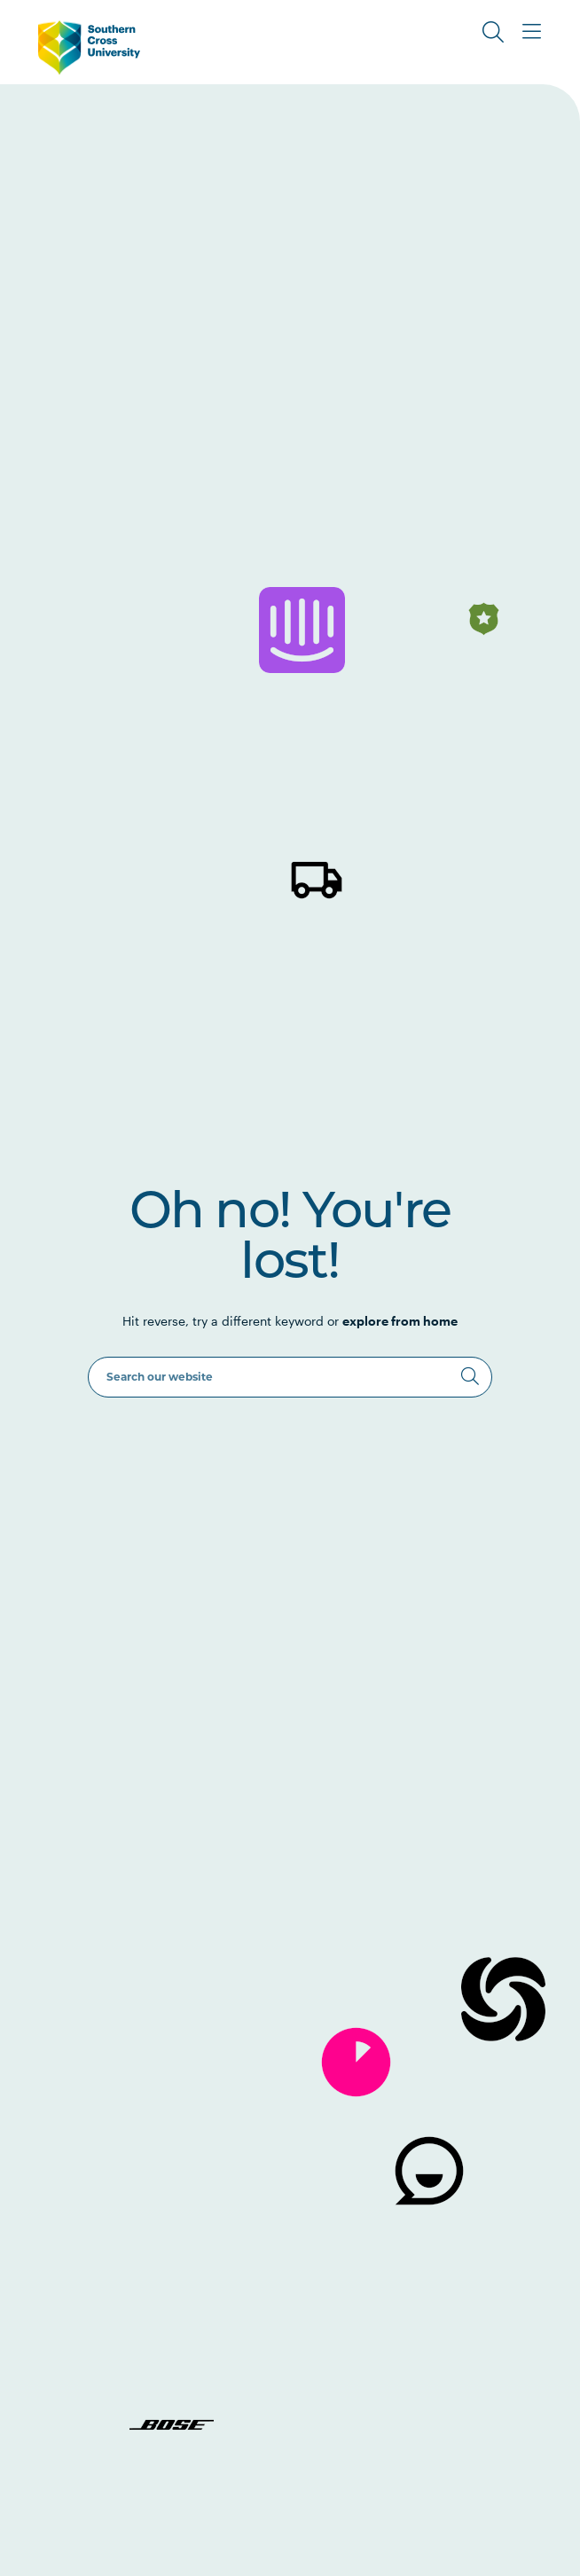  Describe the element at coordinates (429, 2171) in the screenshot. I see `open a friendly chat or messaging feature` at that location.